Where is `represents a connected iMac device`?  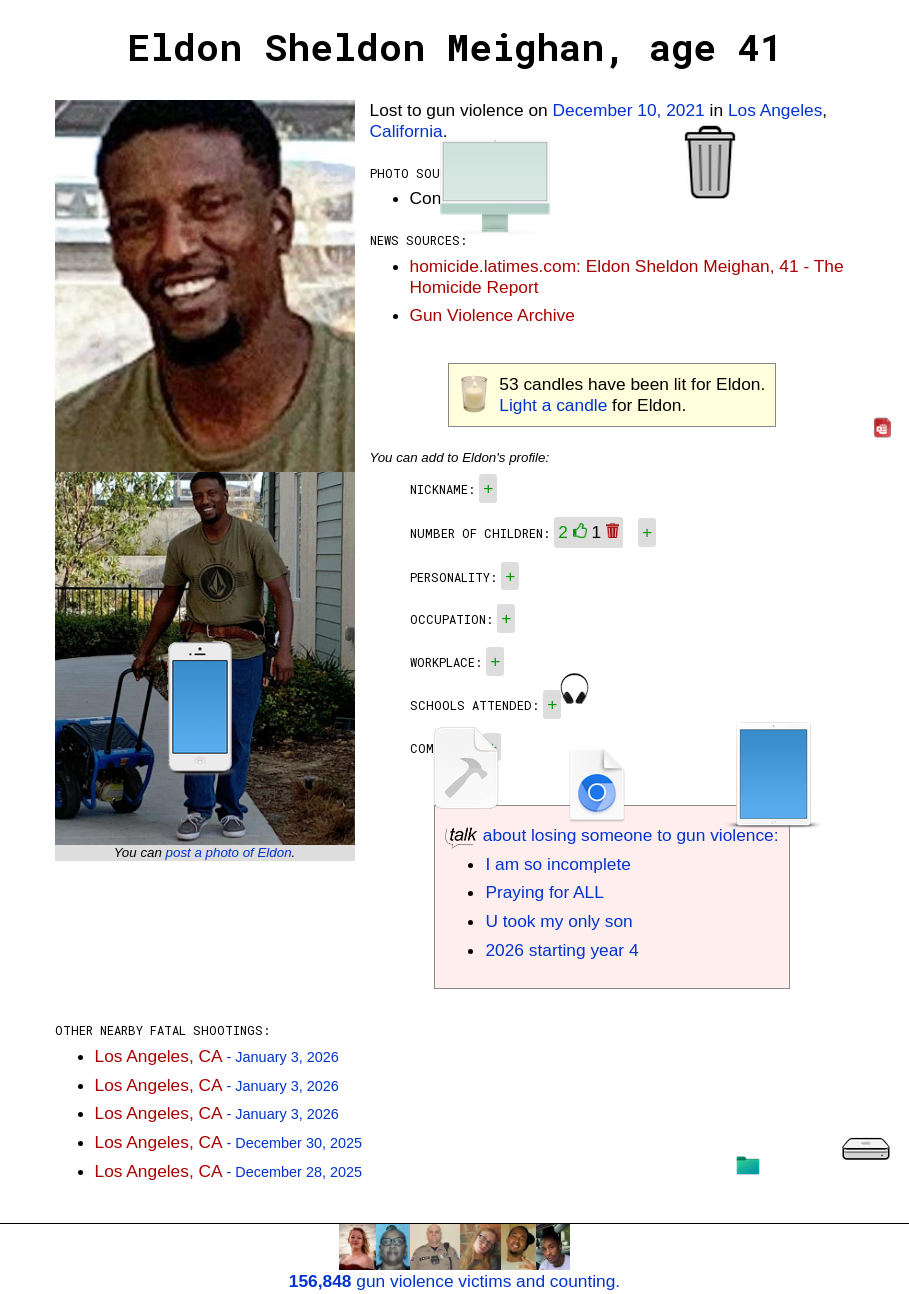 represents a connected iMac device is located at coordinates (495, 184).